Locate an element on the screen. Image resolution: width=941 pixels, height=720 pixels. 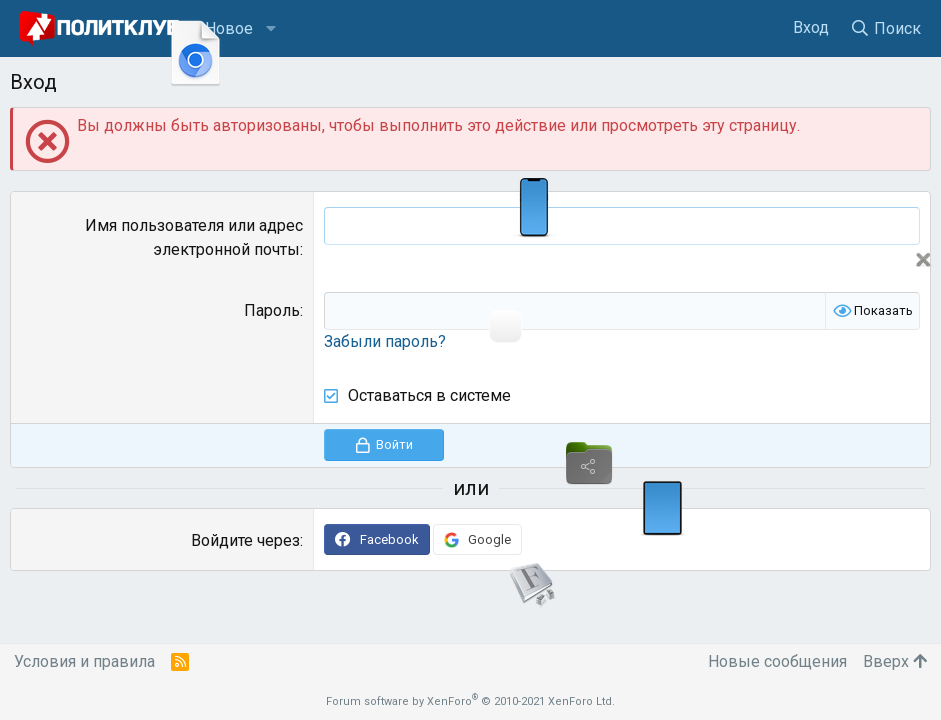
blank app icon template for customization is located at coordinates (505, 326).